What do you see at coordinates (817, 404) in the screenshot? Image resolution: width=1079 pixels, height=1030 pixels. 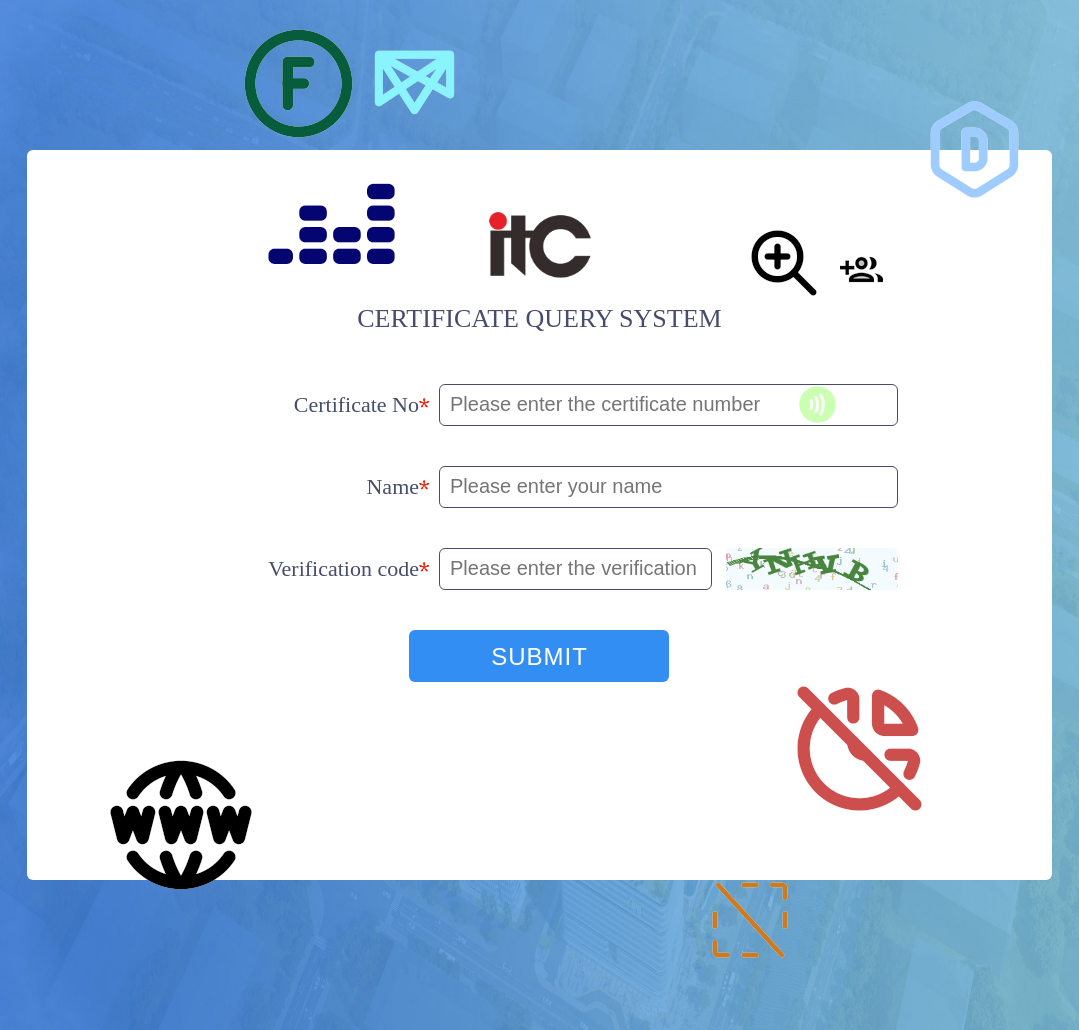 I see `tap to pay with contactless payment` at bounding box center [817, 404].